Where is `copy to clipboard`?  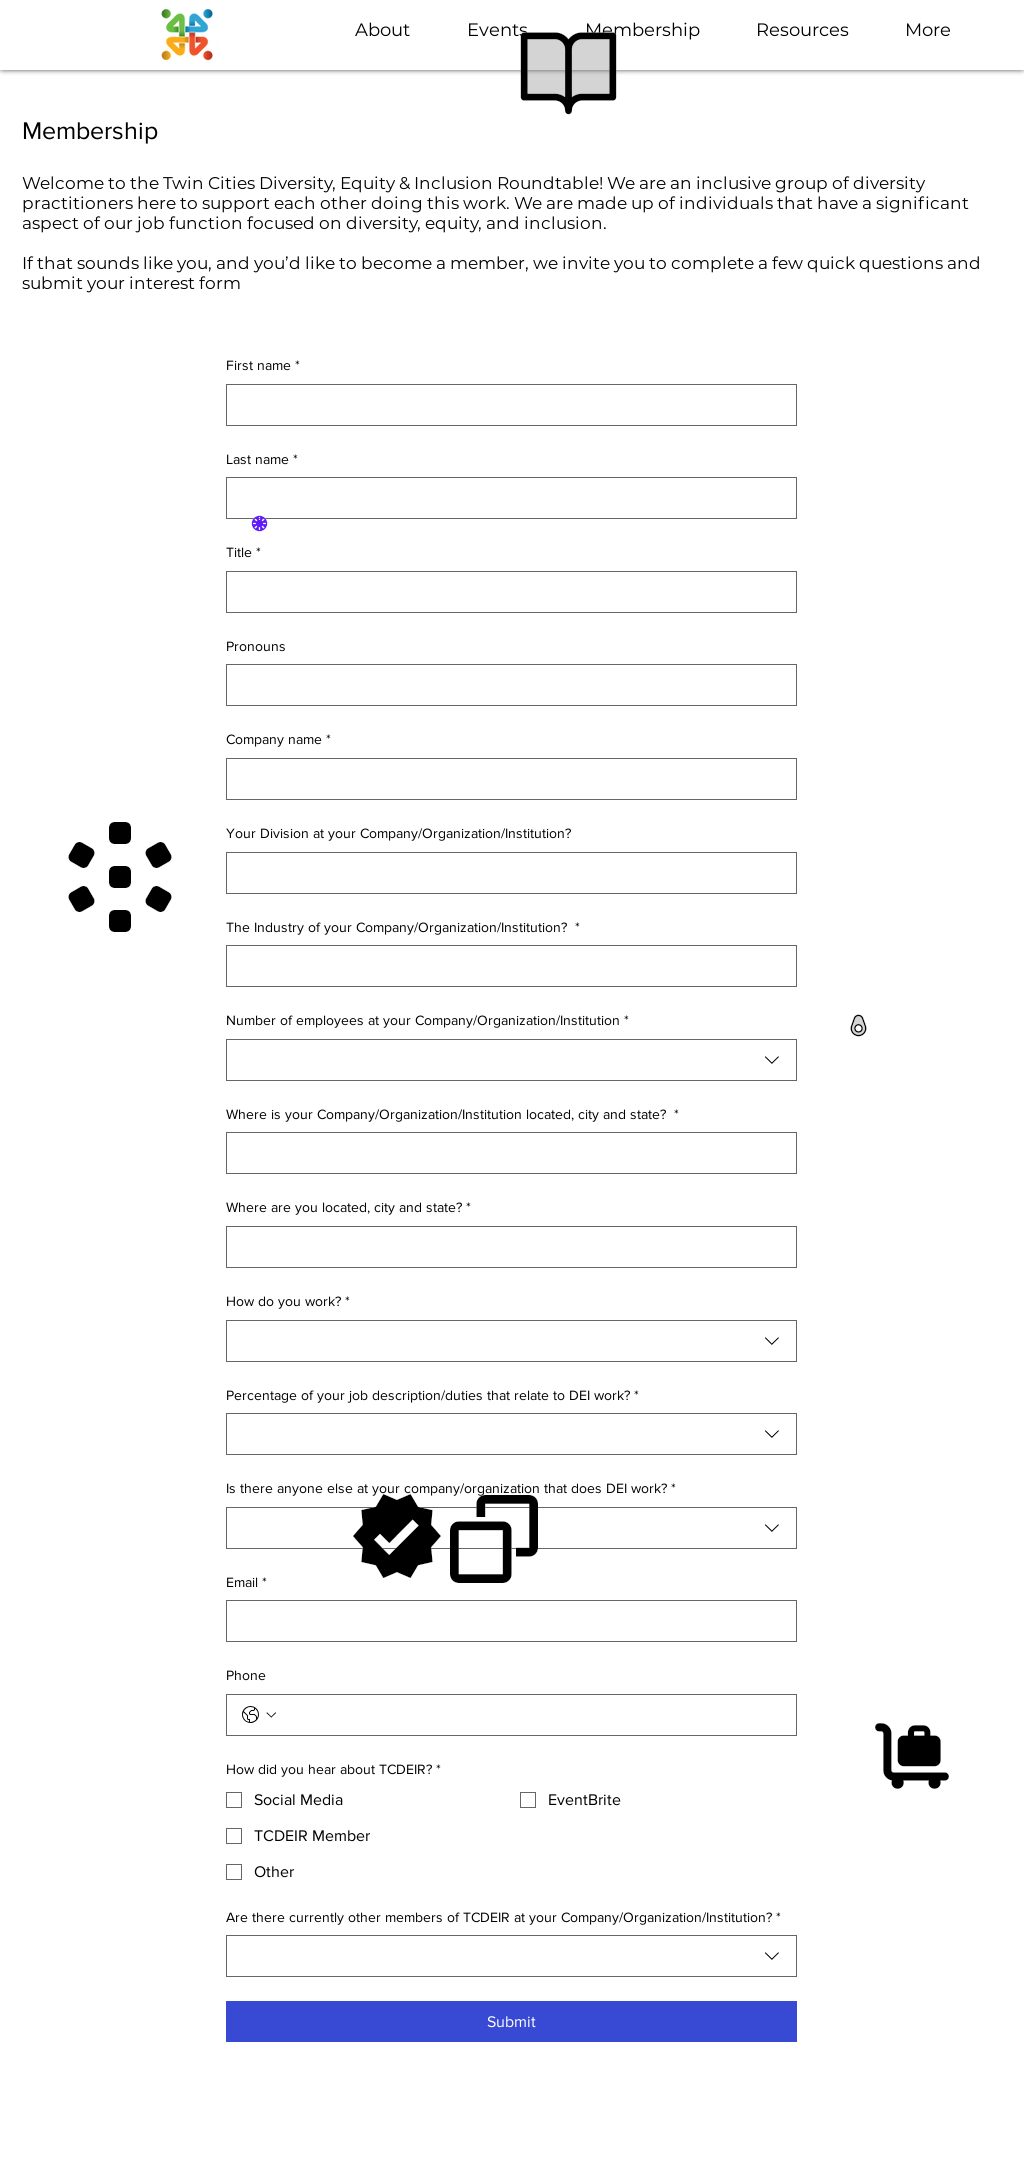
copy to clipboard is located at coordinates (494, 1539).